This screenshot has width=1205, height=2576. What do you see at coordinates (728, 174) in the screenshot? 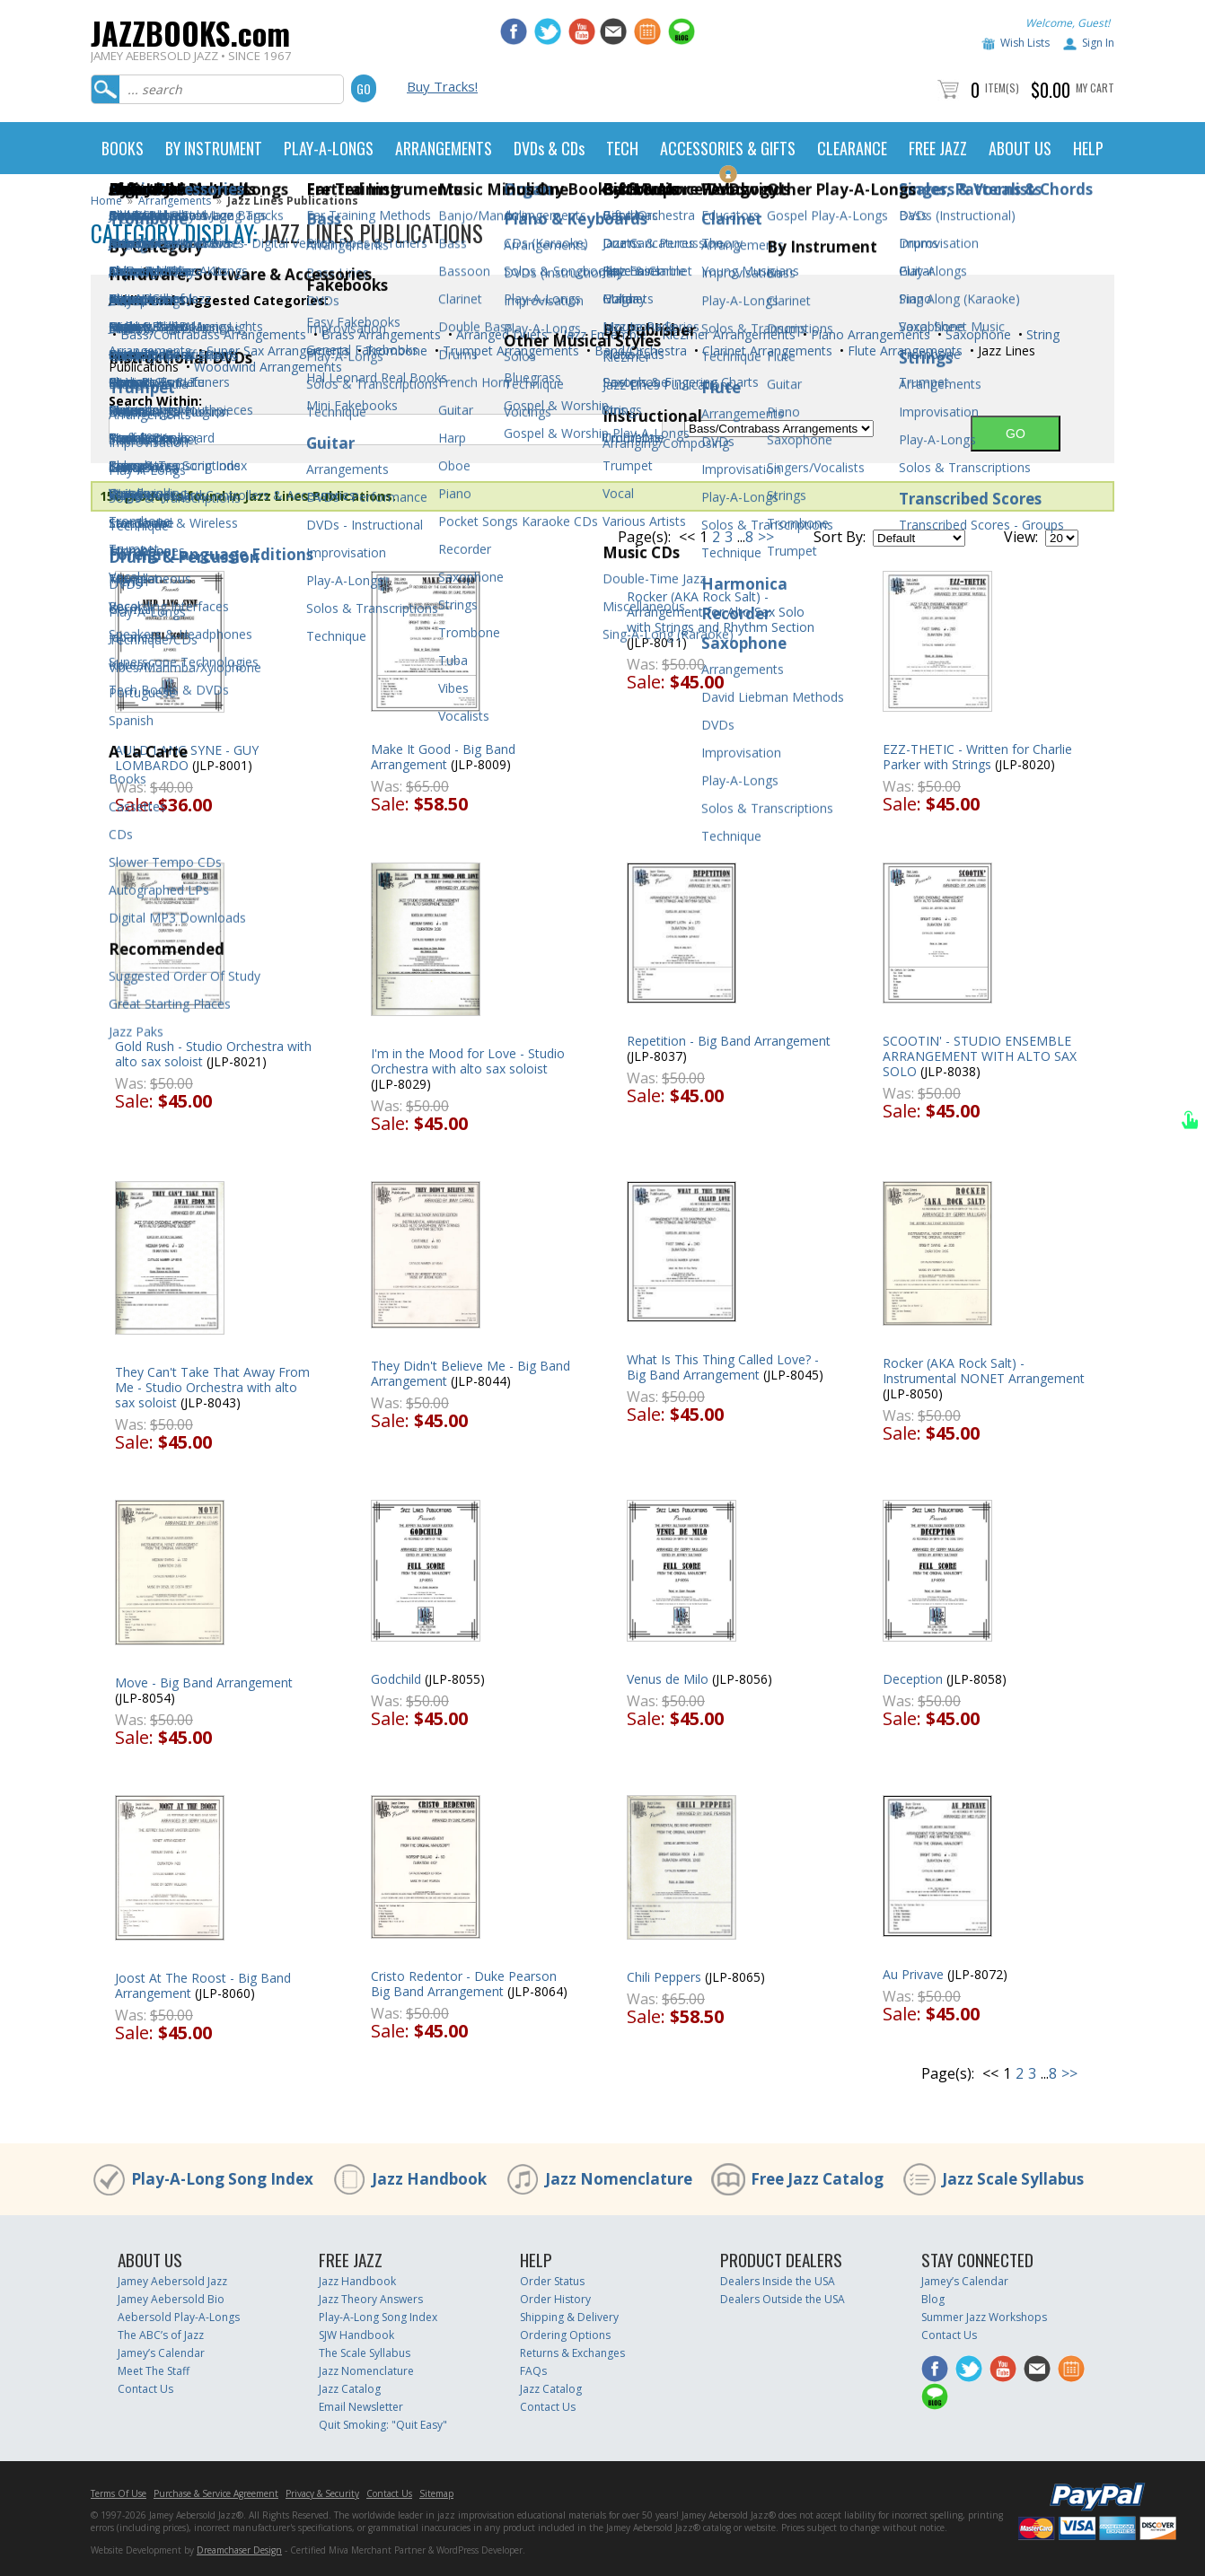
I see `access security or privacy settings` at bounding box center [728, 174].